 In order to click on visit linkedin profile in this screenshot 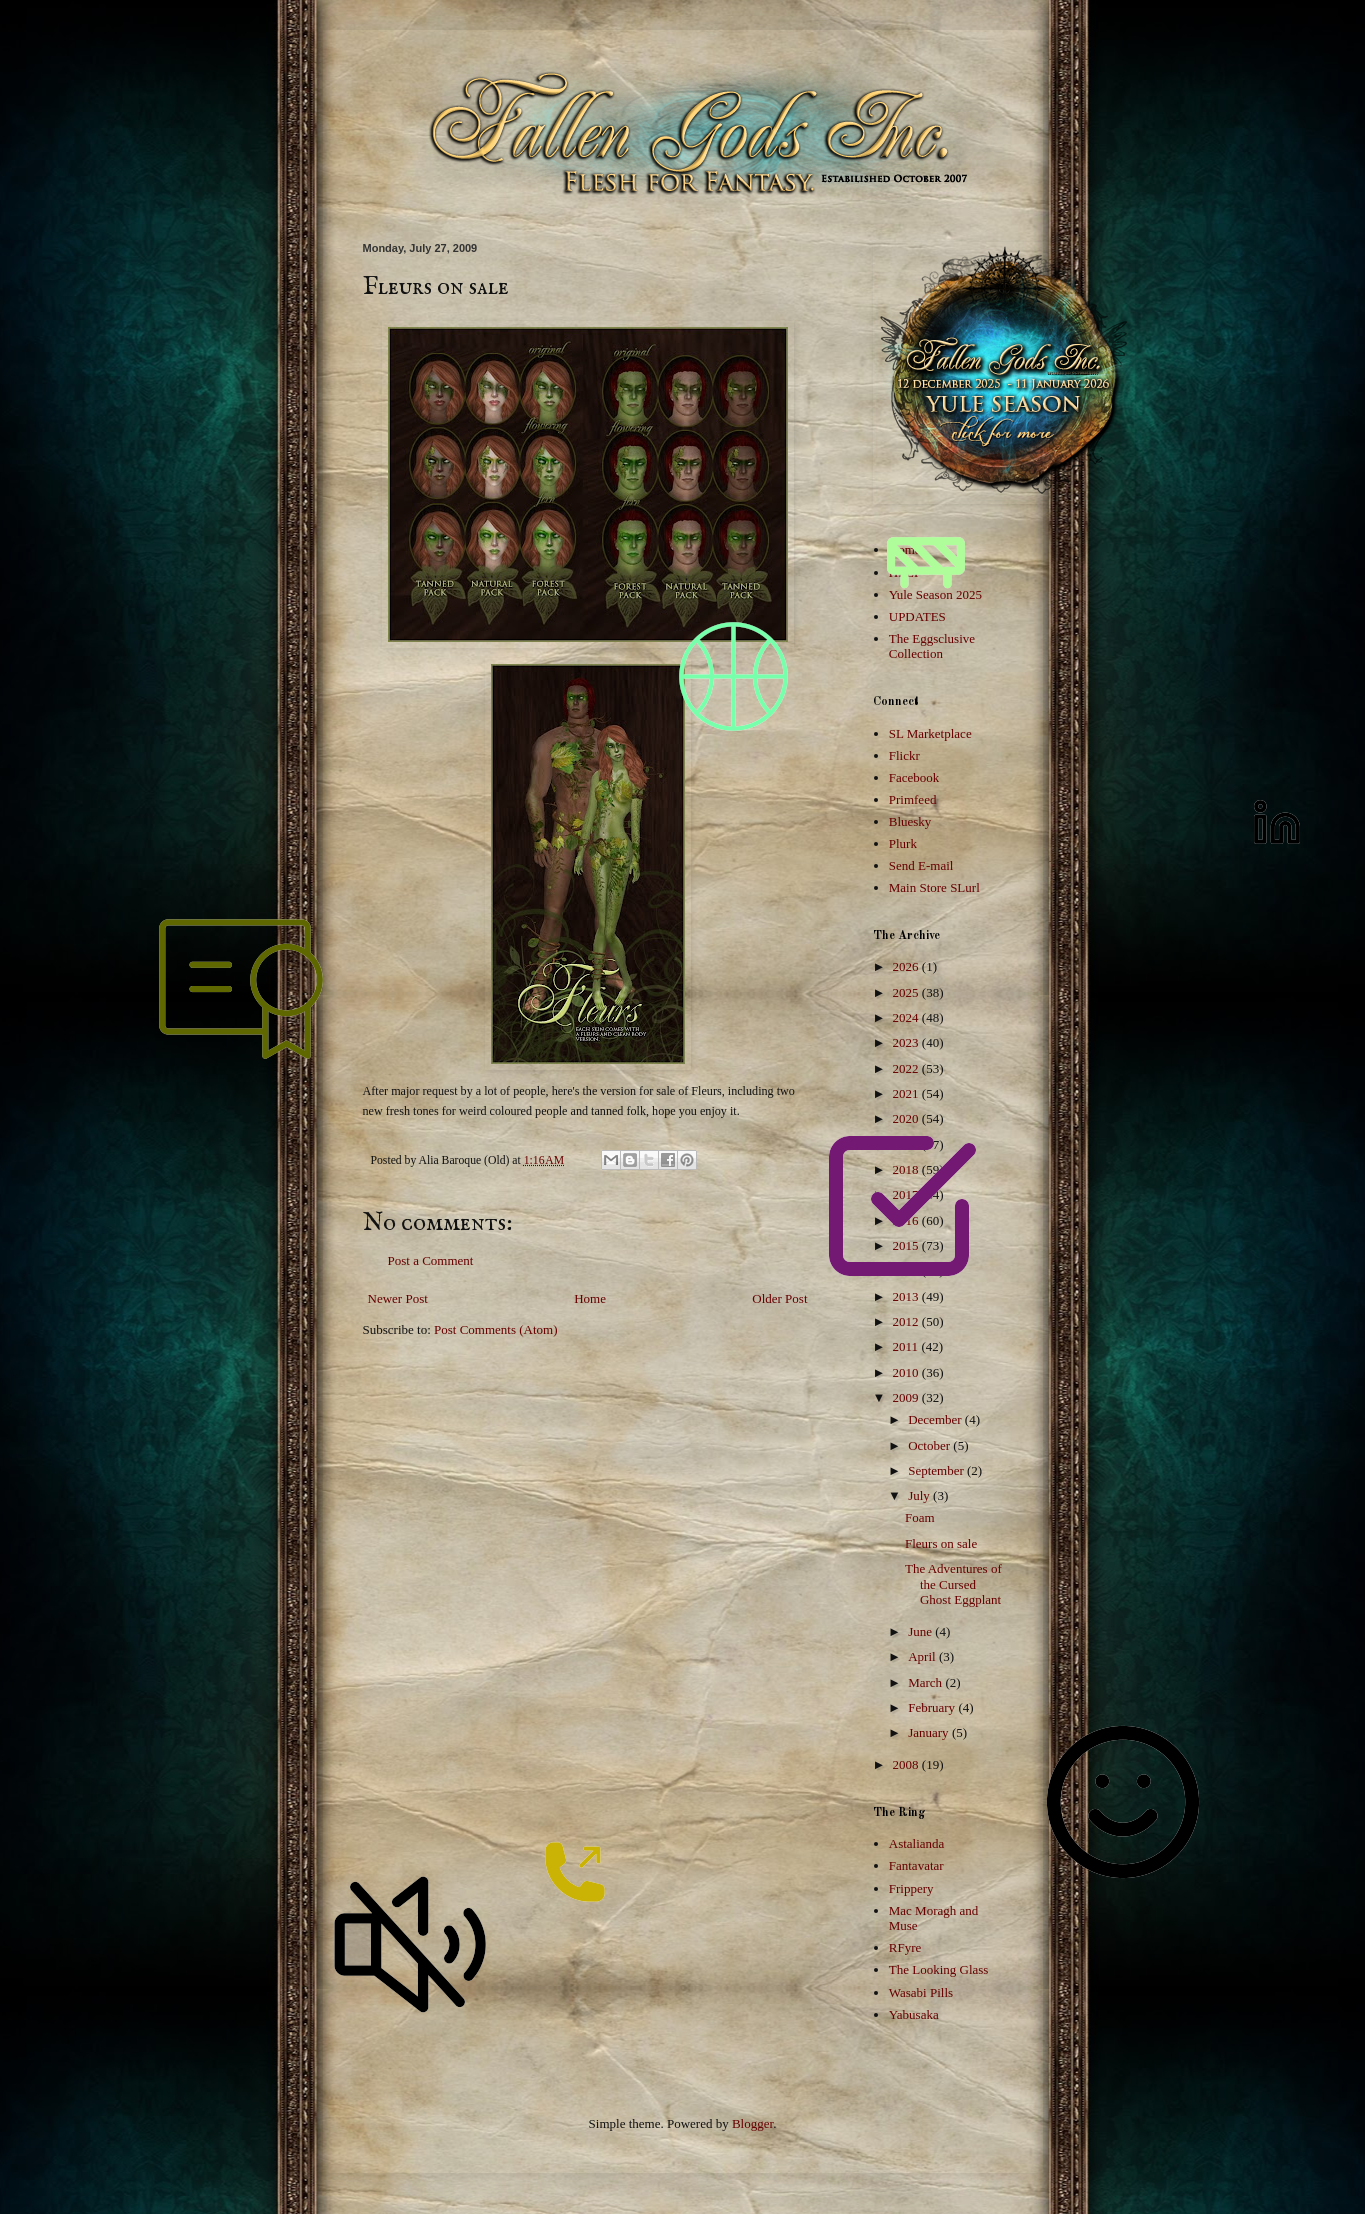, I will do `click(1277, 823)`.